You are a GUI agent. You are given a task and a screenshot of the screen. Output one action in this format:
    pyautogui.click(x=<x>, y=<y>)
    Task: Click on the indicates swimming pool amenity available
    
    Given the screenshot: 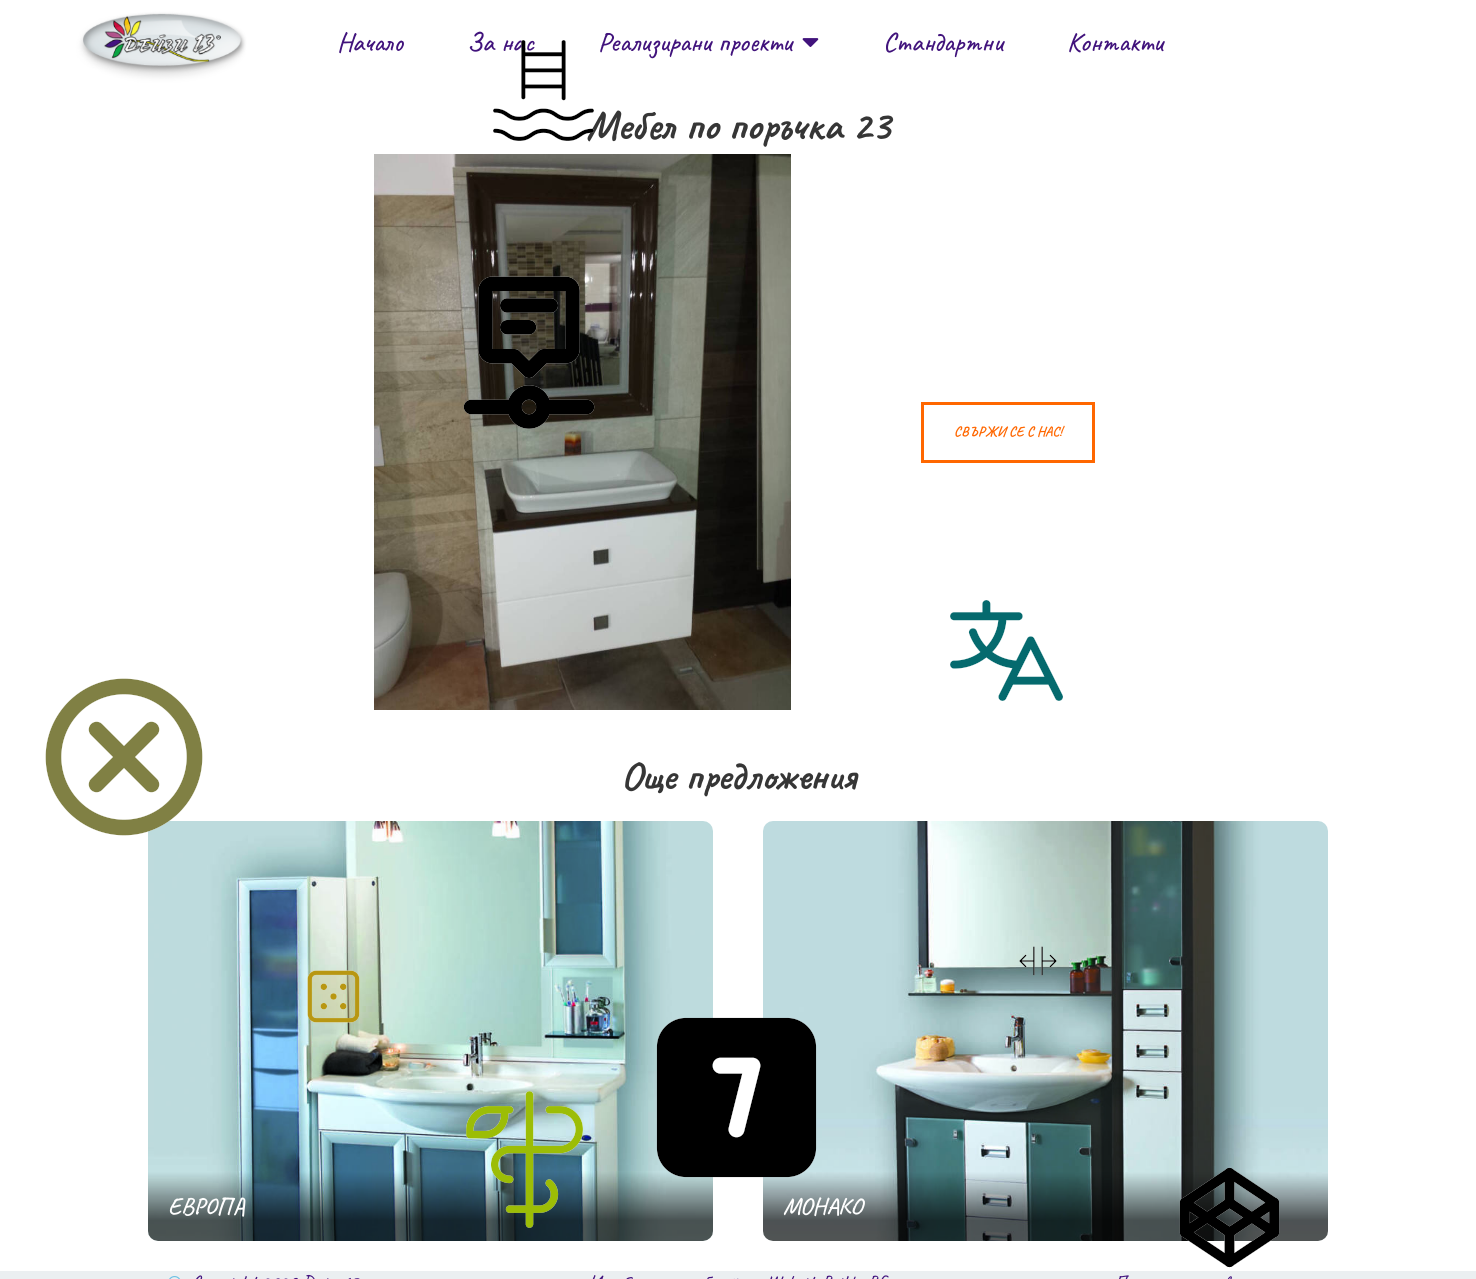 What is the action you would take?
    pyautogui.click(x=543, y=90)
    